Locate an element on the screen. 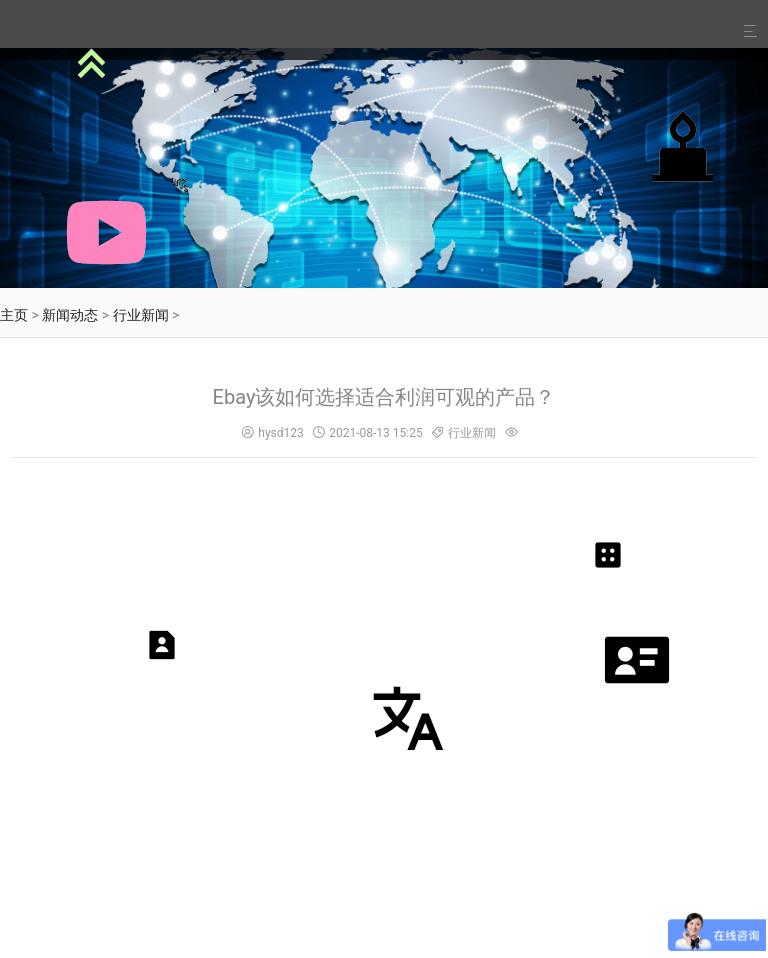 The width and height of the screenshot is (768, 958). roll the dice or randomize is located at coordinates (608, 555).